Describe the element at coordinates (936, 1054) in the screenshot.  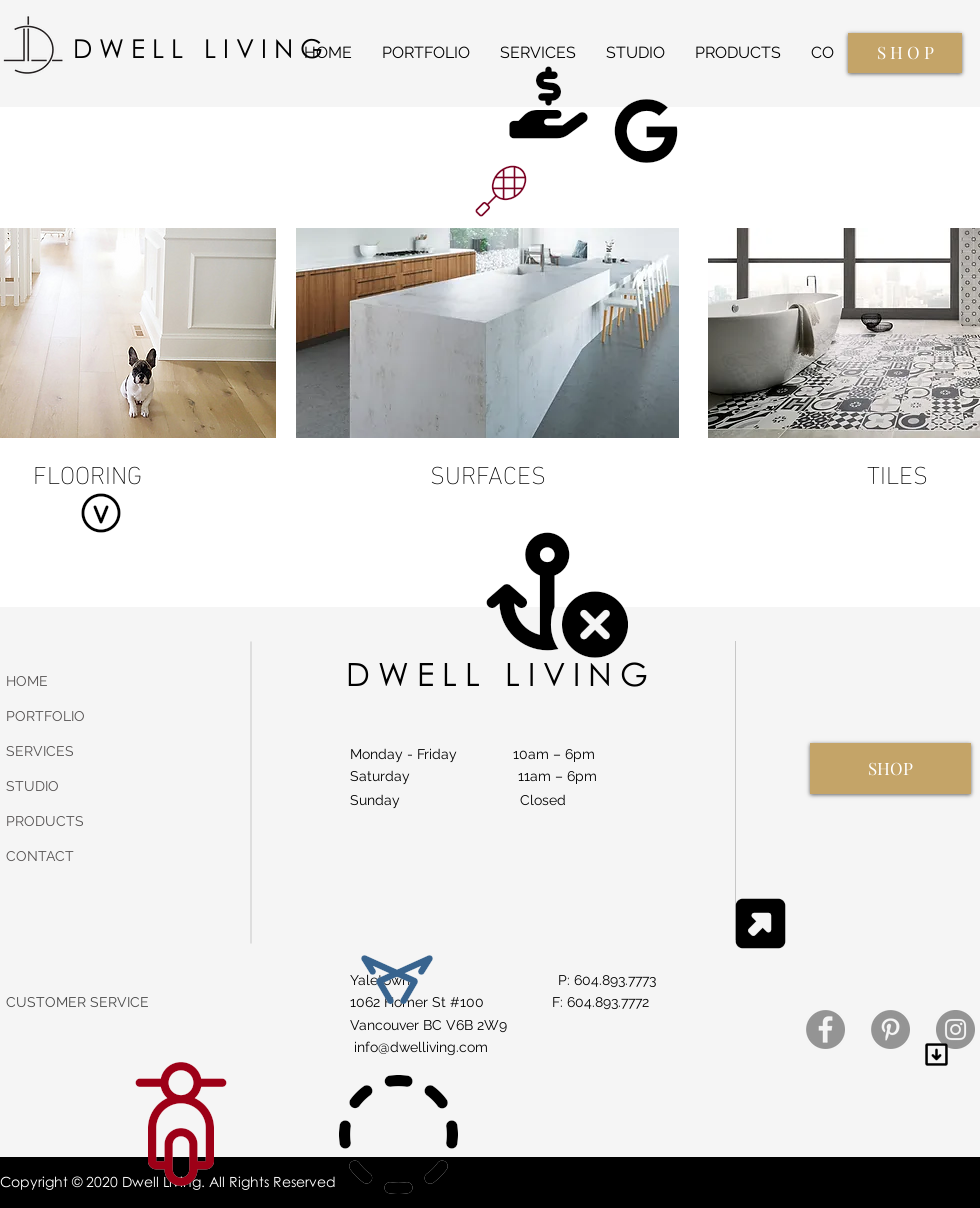
I see `download file or content` at that location.